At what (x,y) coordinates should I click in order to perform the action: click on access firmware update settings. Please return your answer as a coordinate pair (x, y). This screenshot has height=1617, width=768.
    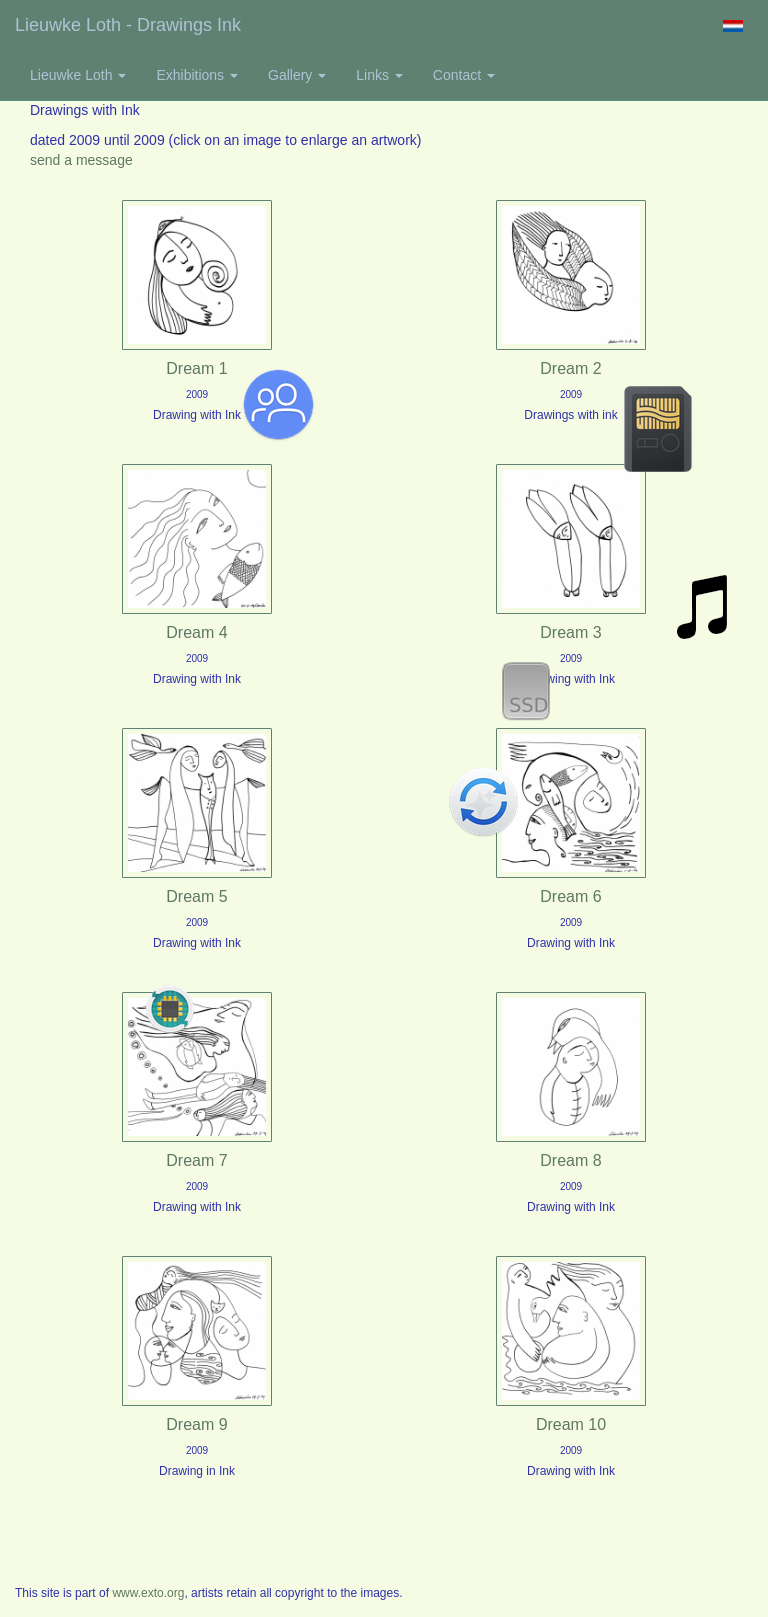
    Looking at the image, I should click on (170, 1009).